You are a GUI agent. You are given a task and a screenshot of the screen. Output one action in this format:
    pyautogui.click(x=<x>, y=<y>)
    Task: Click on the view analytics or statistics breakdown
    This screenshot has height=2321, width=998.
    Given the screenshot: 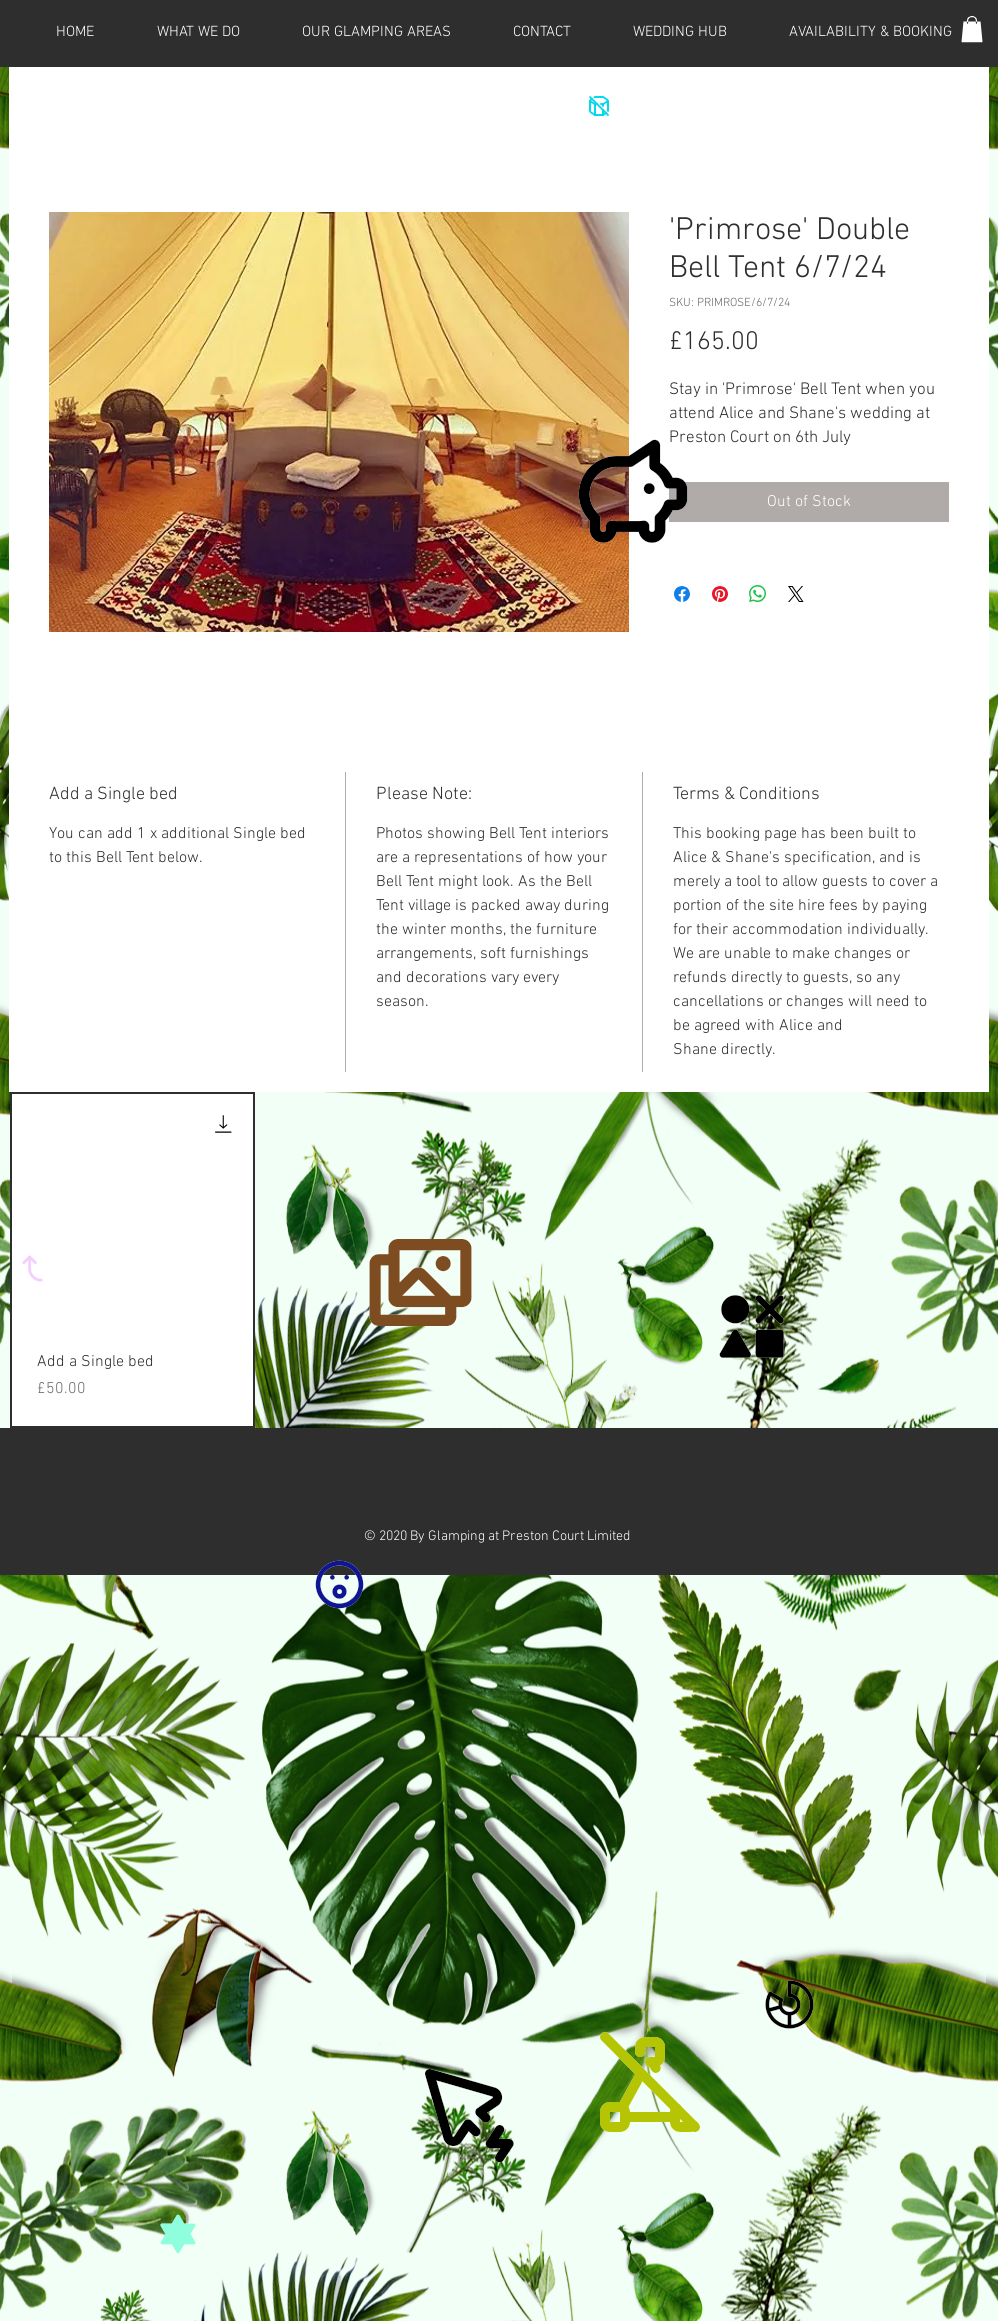 What is the action you would take?
    pyautogui.click(x=789, y=2004)
    